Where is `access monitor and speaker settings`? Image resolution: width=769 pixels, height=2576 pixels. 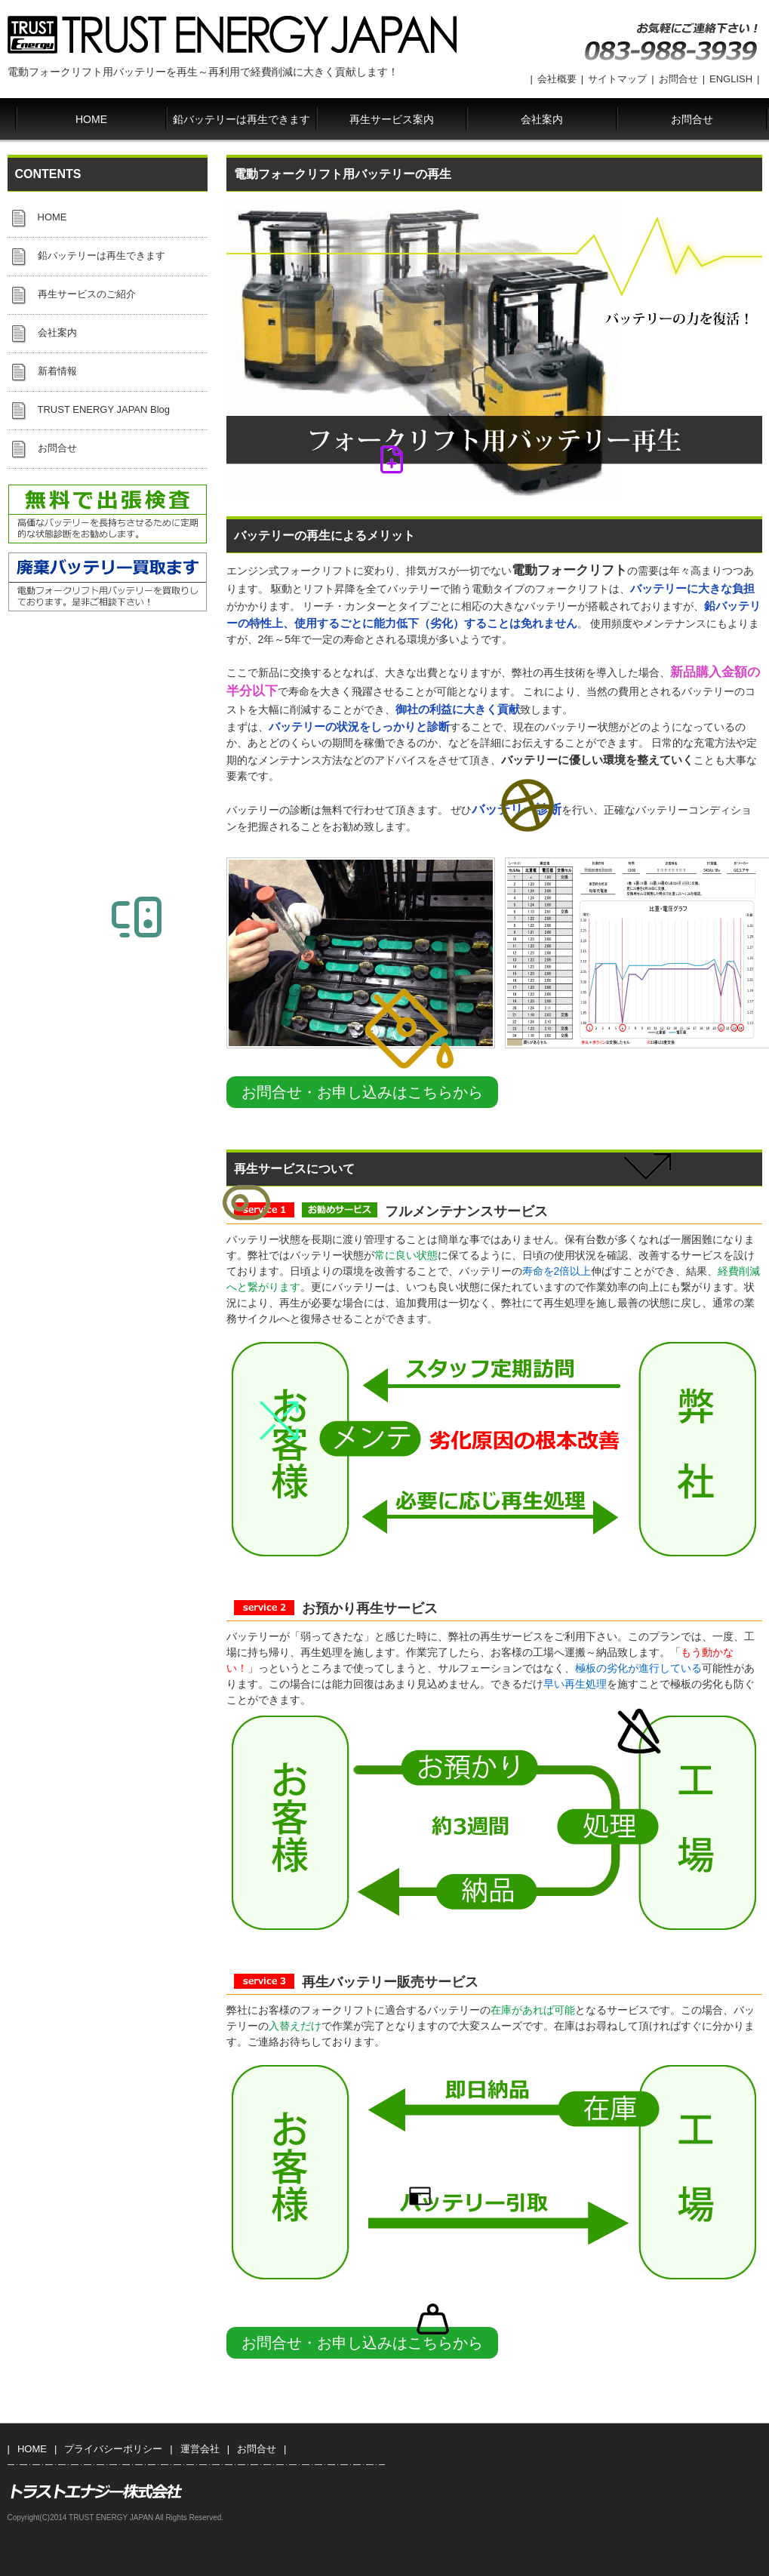 access monitor and speaker settings is located at coordinates (137, 917).